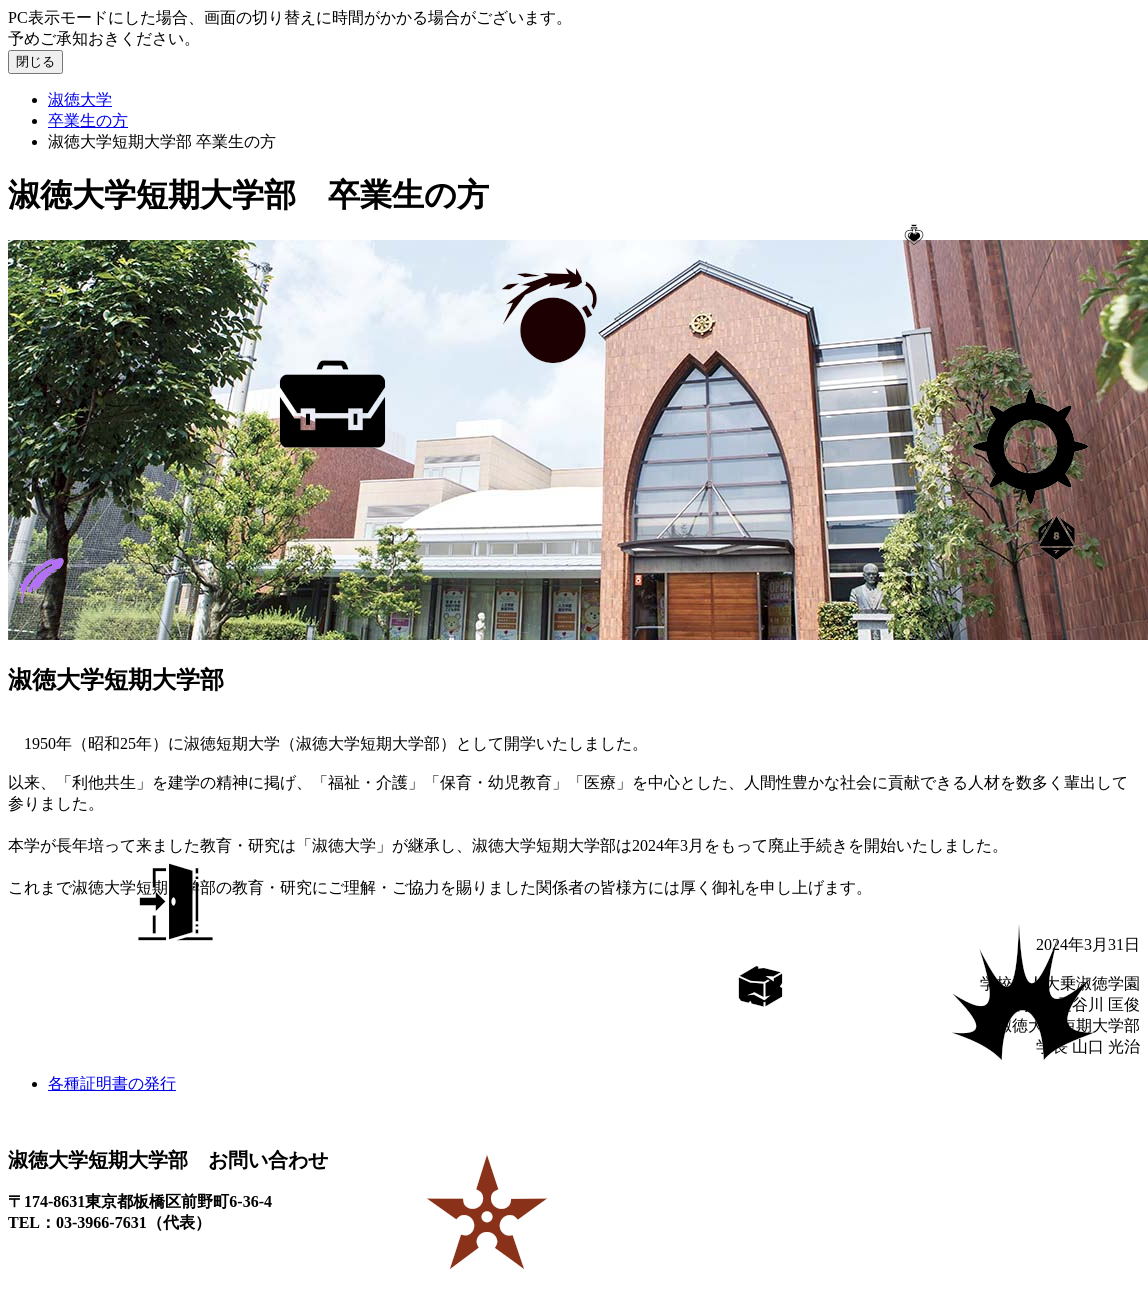 The height and width of the screenshot is (1302, 1148). Describe the element at coordinates (760, 985) in the screenshot. I see `select stone block material for building` at that location.